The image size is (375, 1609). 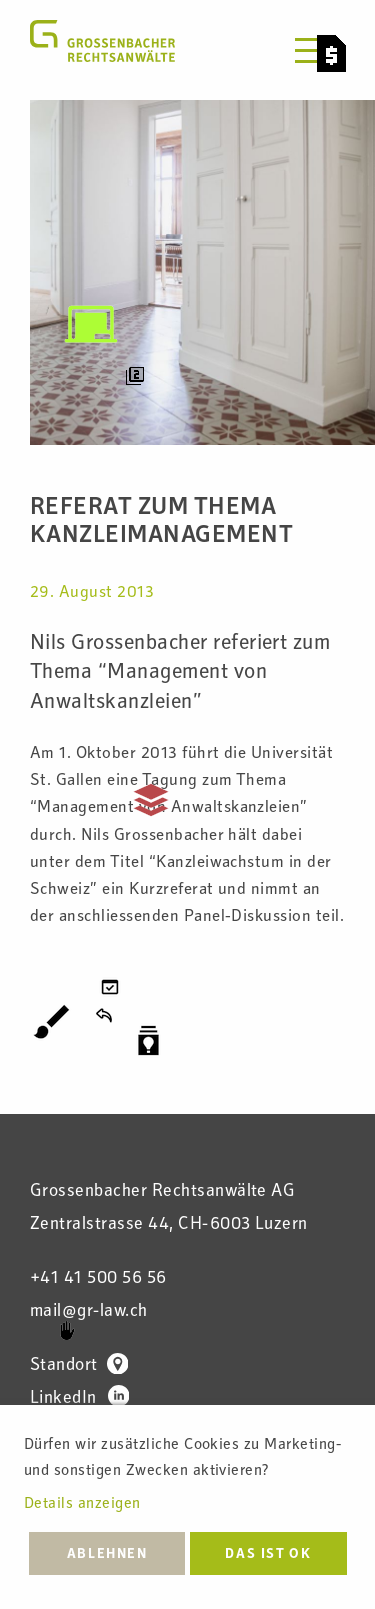 What do you see at coordinates (151, 800) in the screenshot?
I see `view or manage layers` at bounding box center [151, 800].